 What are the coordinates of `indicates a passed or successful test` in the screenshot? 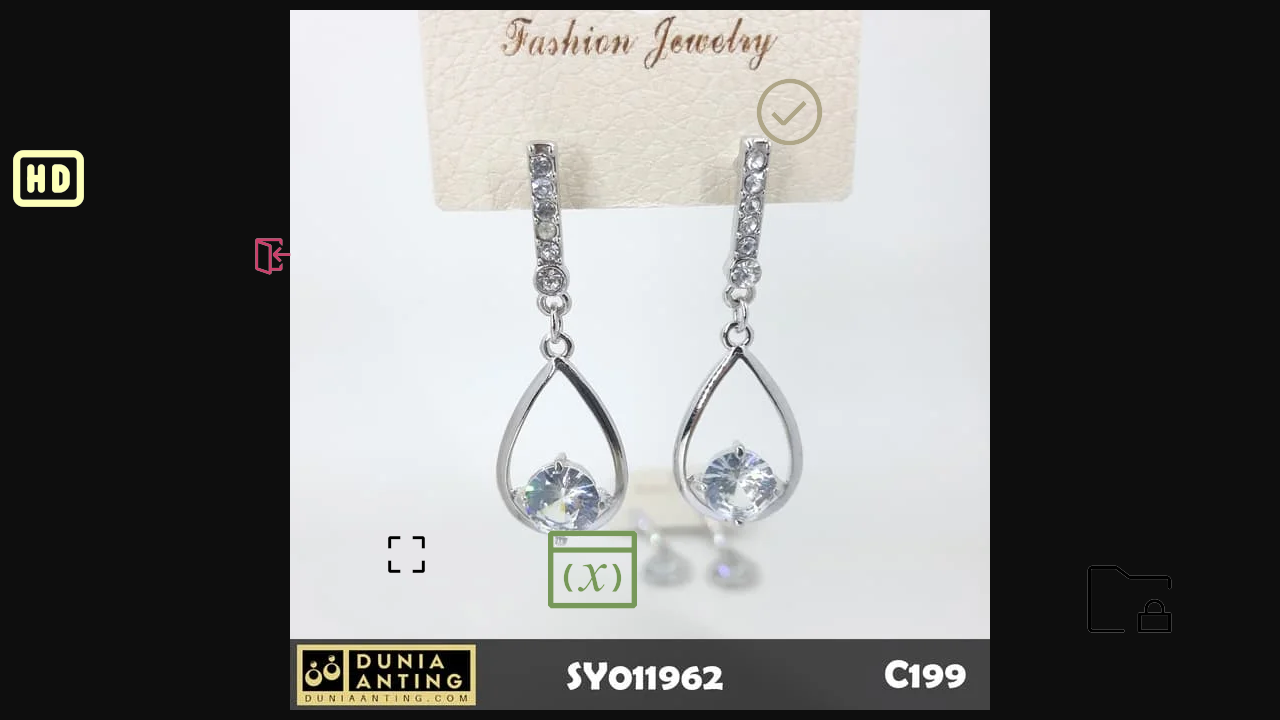 It's located at (790, 112).